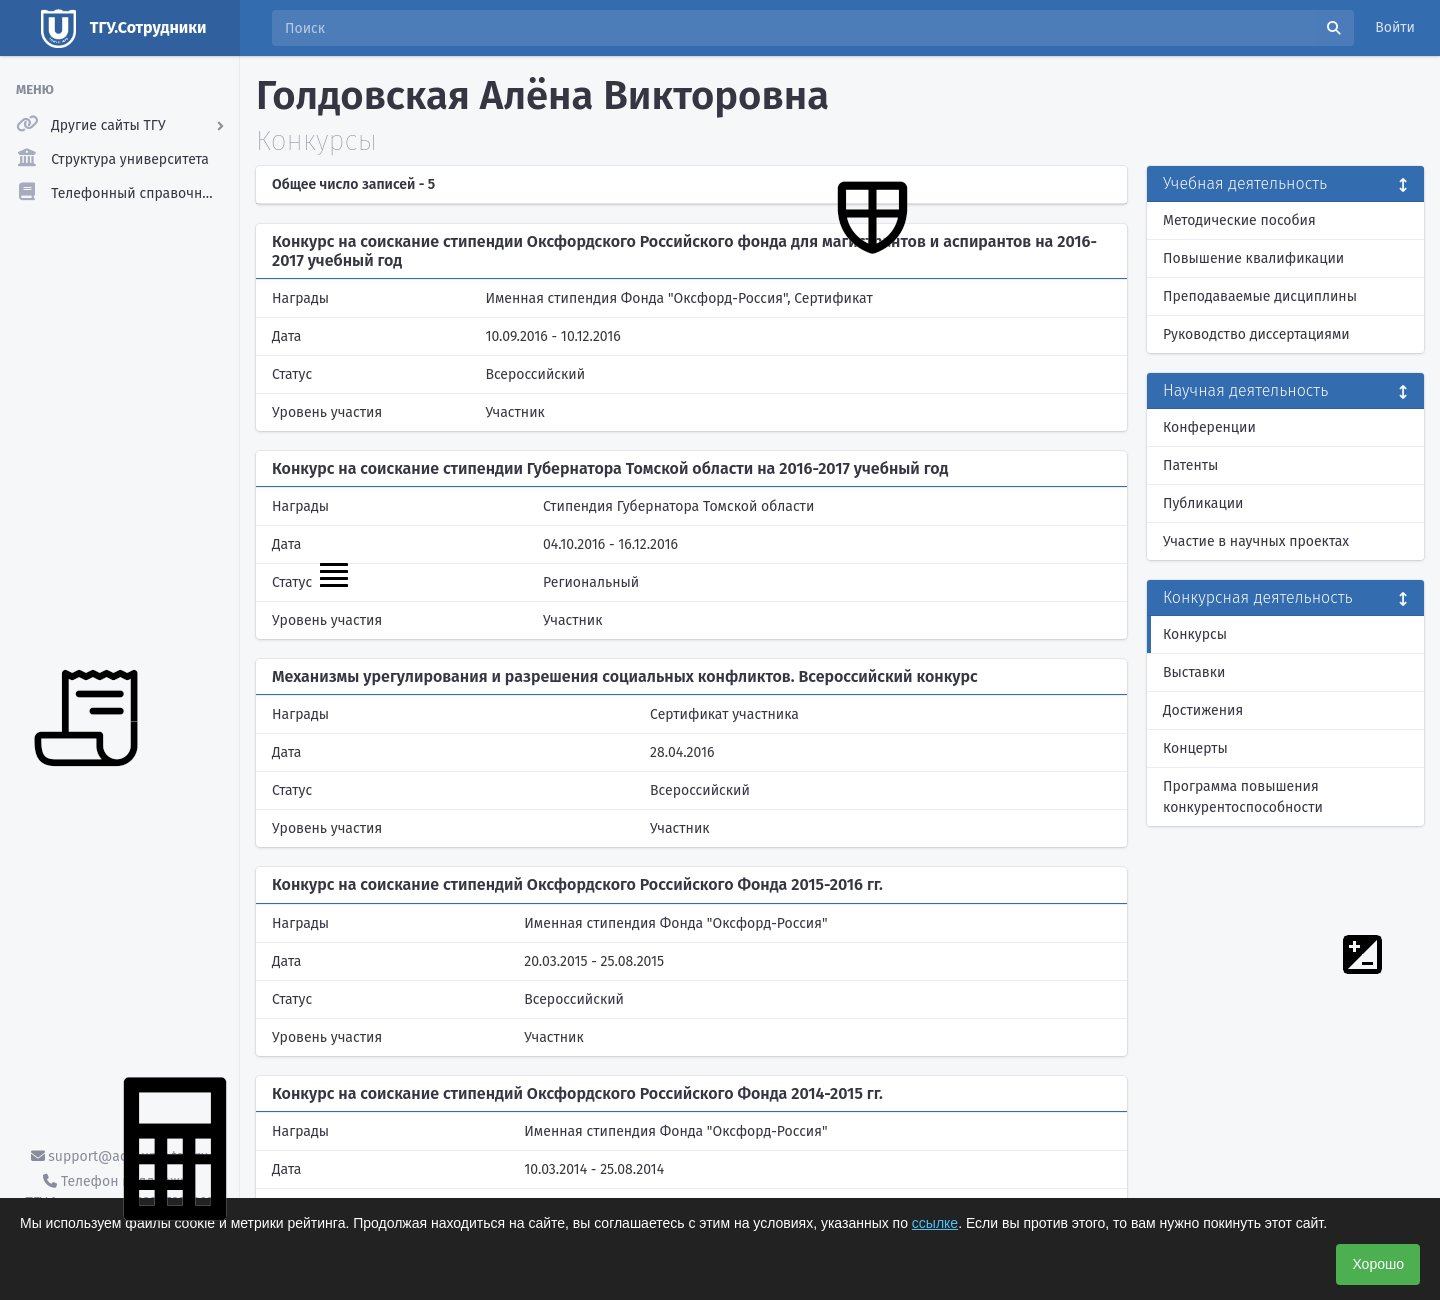  Describe the element at coordinates (334, 575) in the screenshot. I see `view content in headline or list format` at that location.